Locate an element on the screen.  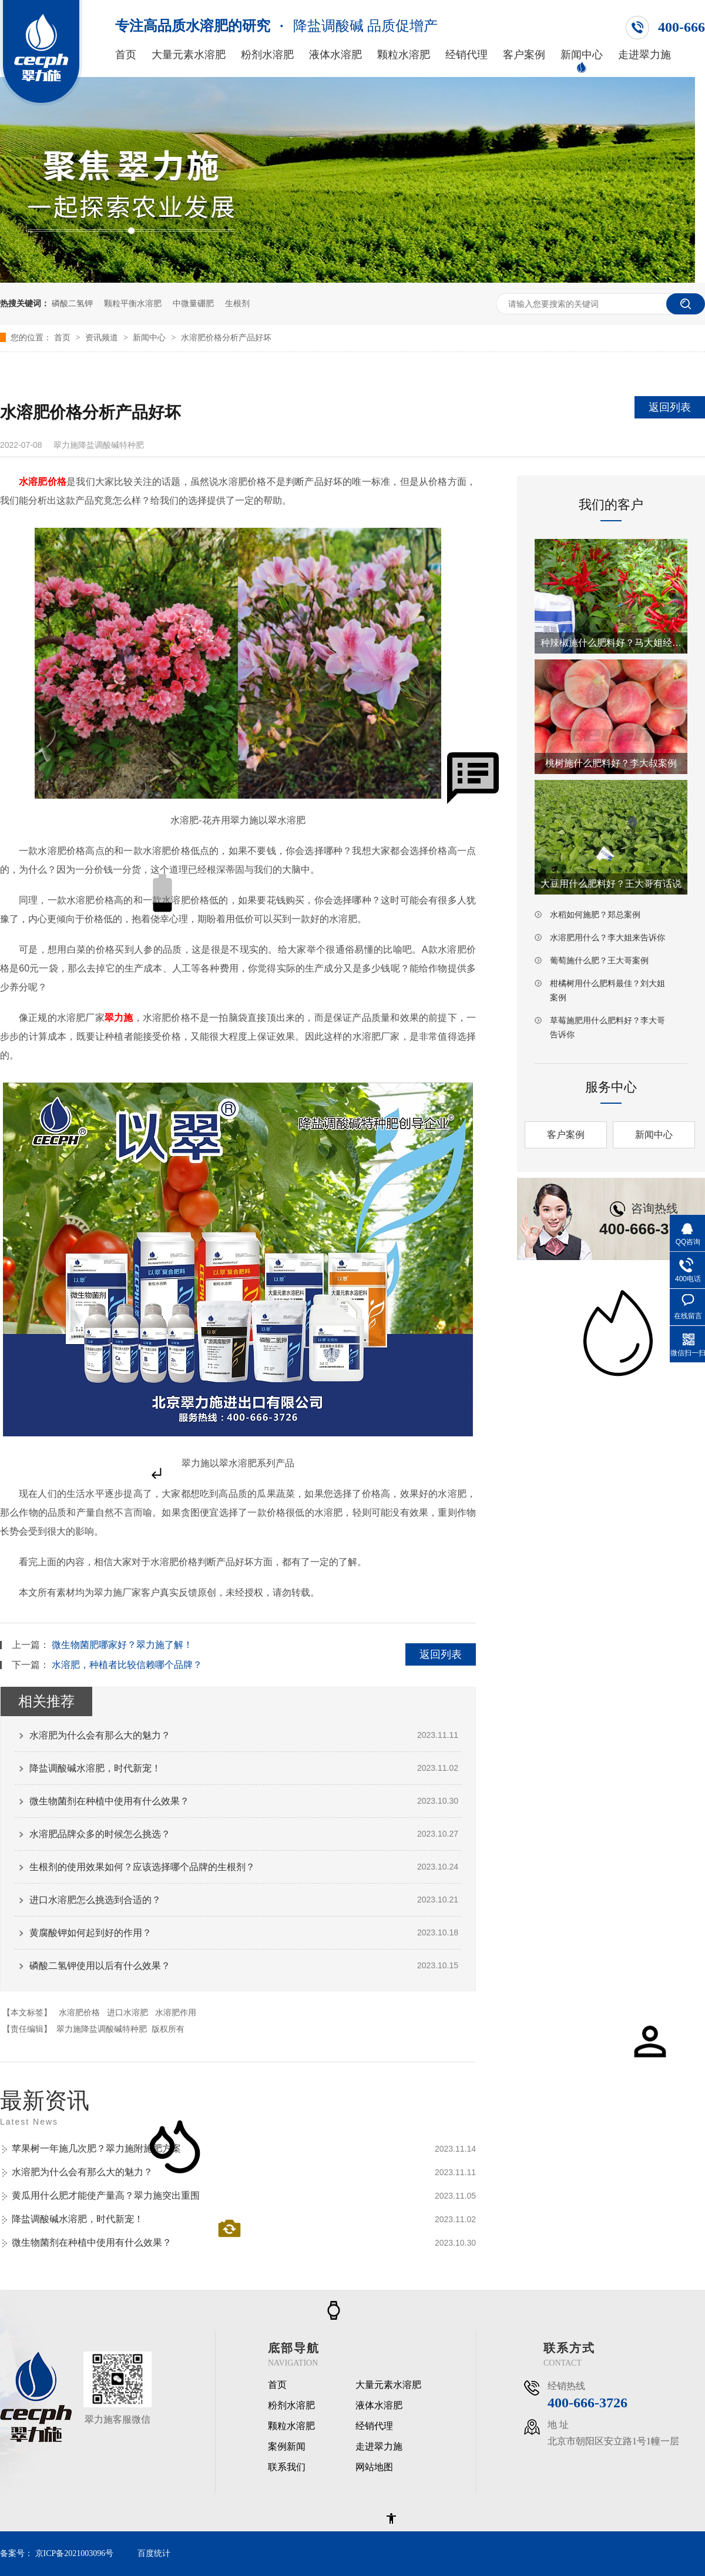
access accessibility settings is located at coordinates (391, 2518).